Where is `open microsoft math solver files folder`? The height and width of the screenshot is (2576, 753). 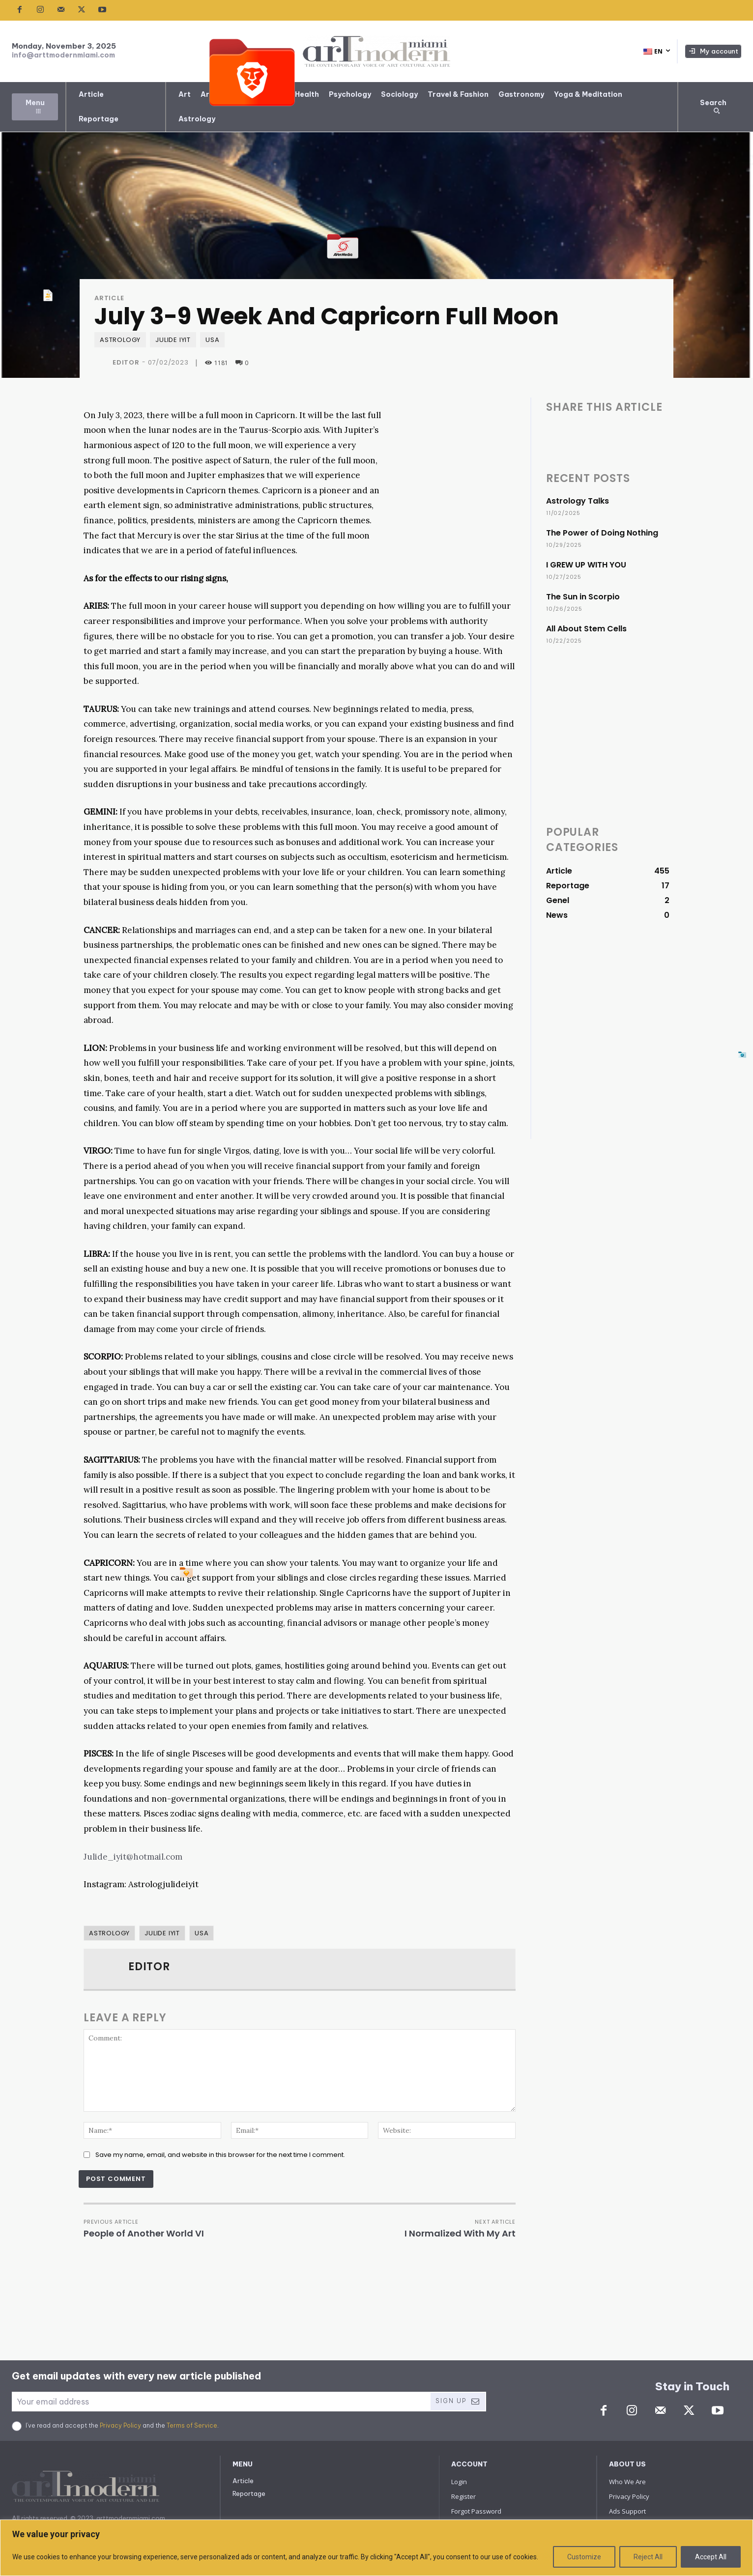 open microsoft math solver files folder is located at coordinates (742, 1055).